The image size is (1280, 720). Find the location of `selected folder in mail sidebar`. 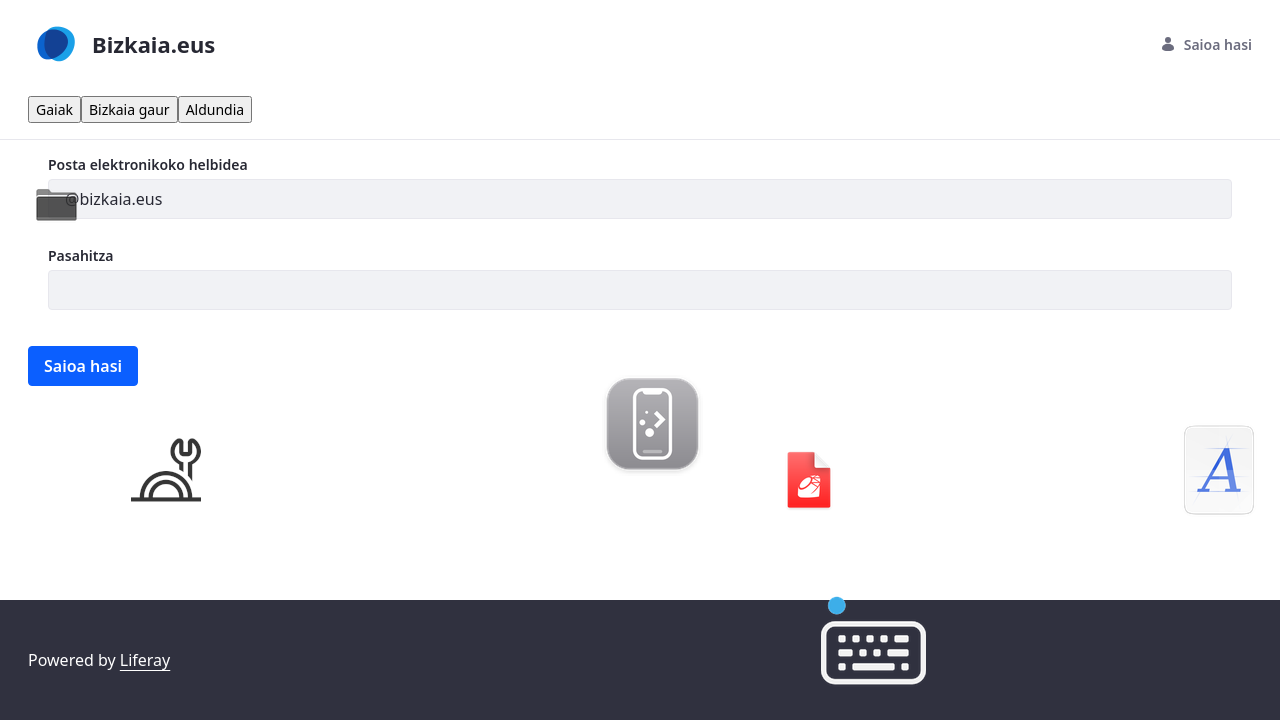

selected folder in mail sidebar is located at coordinates (56, 204).